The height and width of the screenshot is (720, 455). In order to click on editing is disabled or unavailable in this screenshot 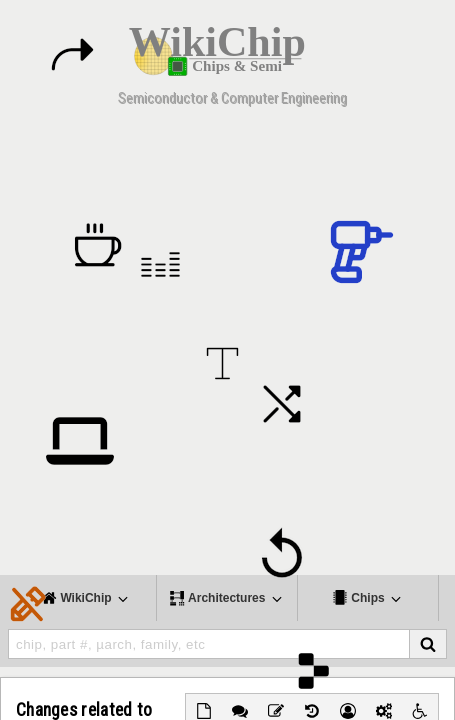, I will do `click(27, 604)`.